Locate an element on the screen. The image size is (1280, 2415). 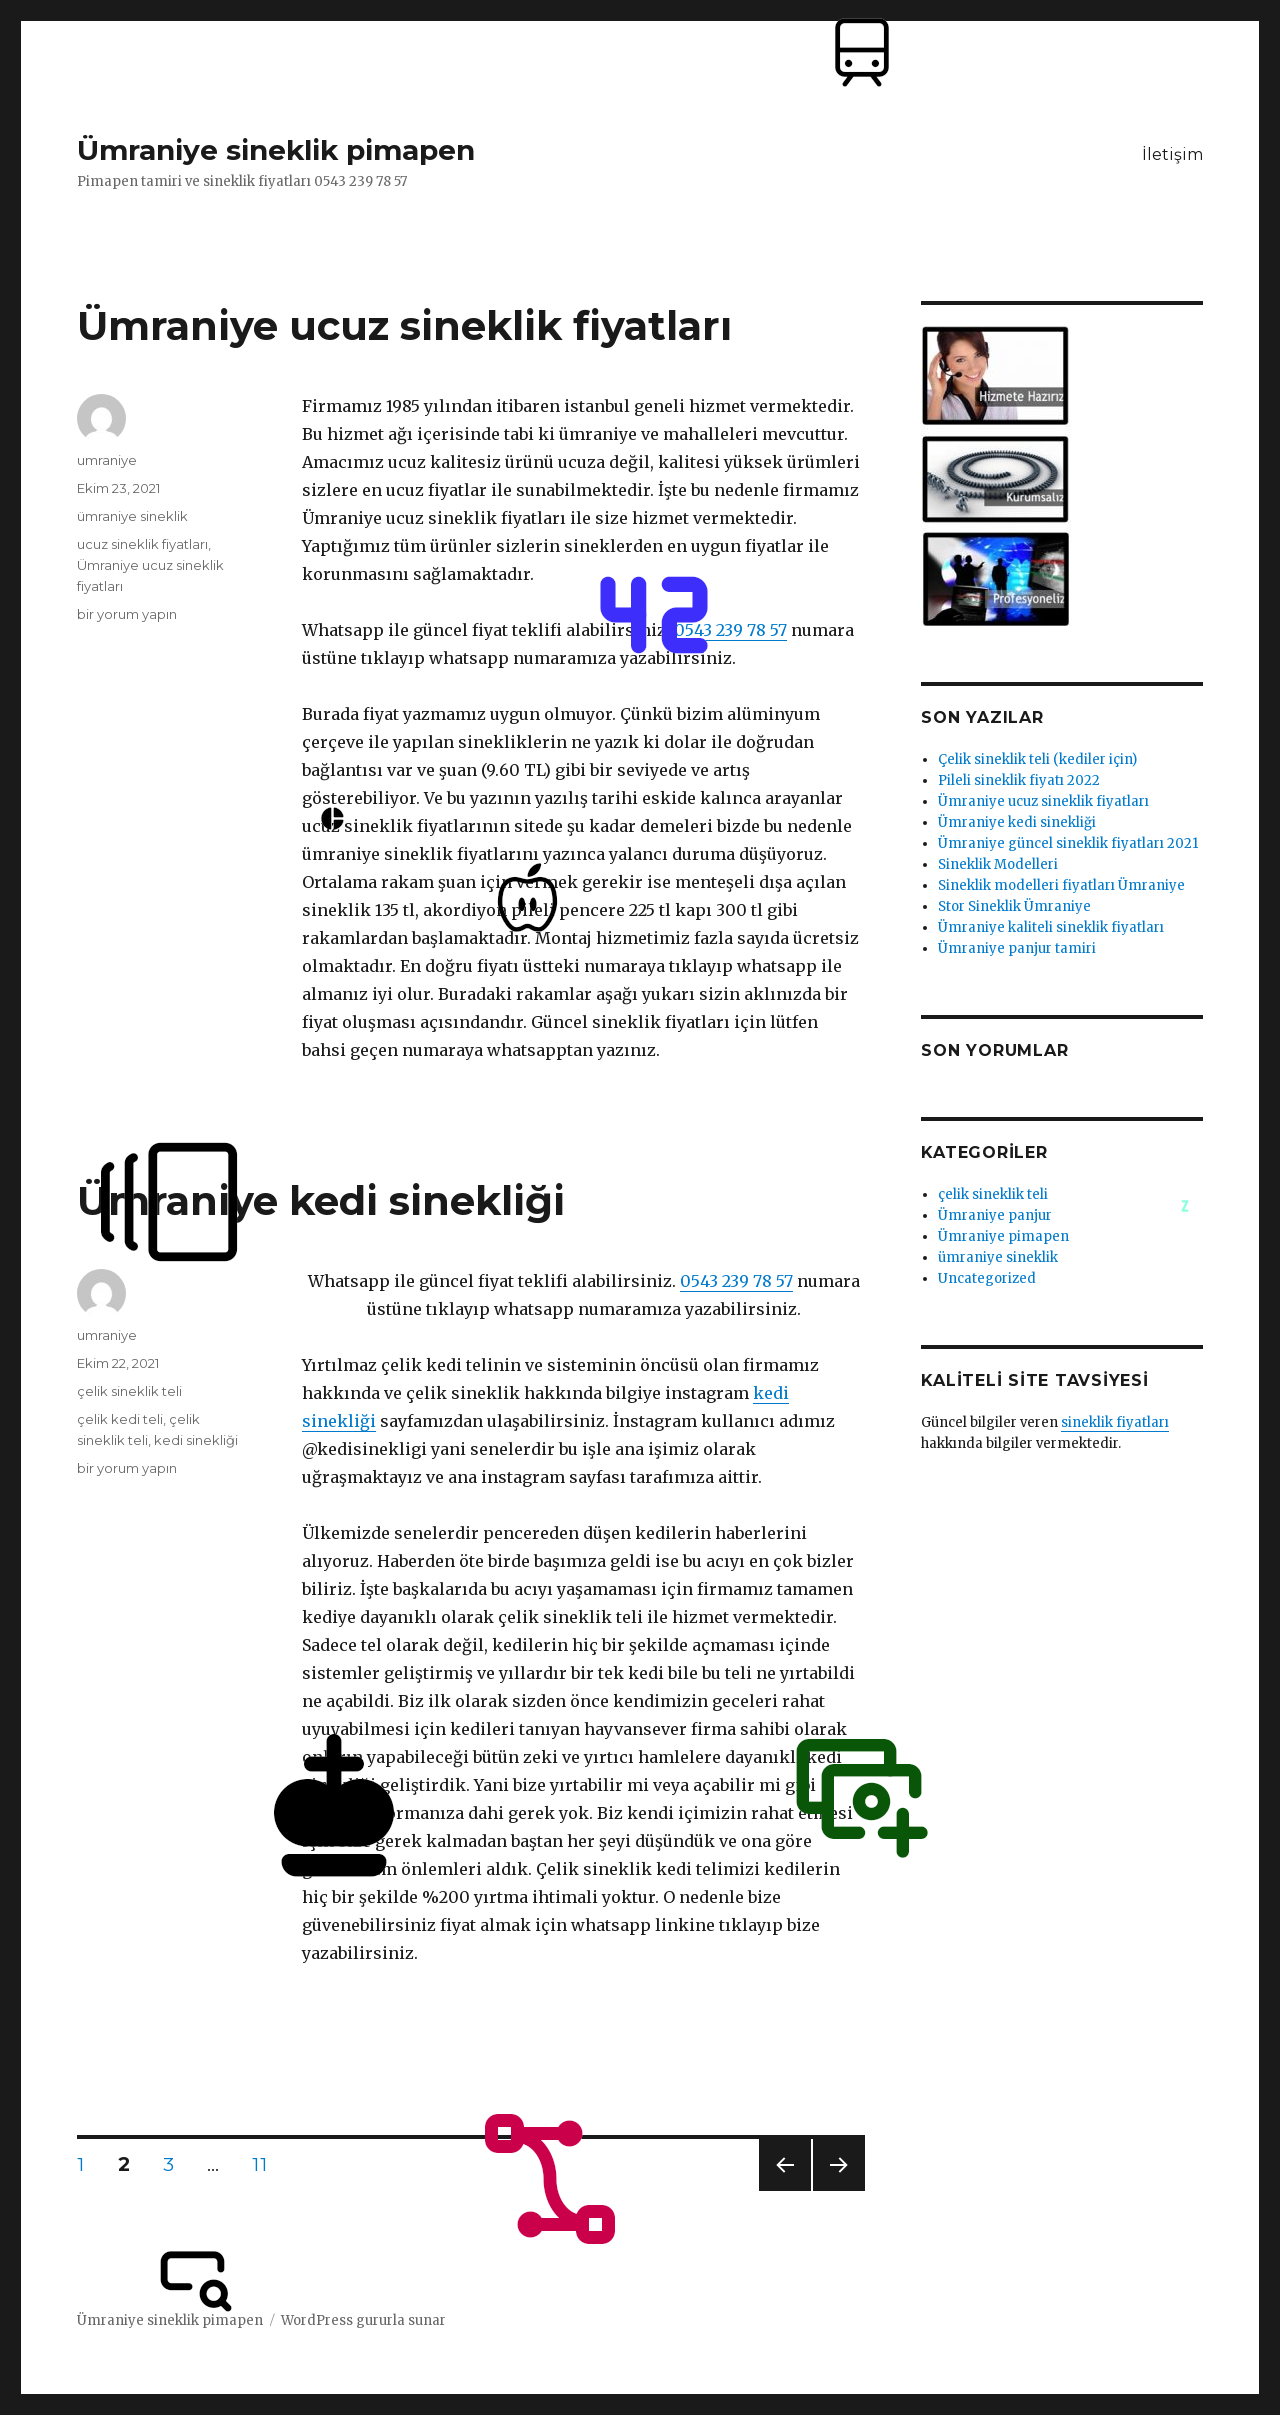
search within an input field is located at coordinates (192, 2272).